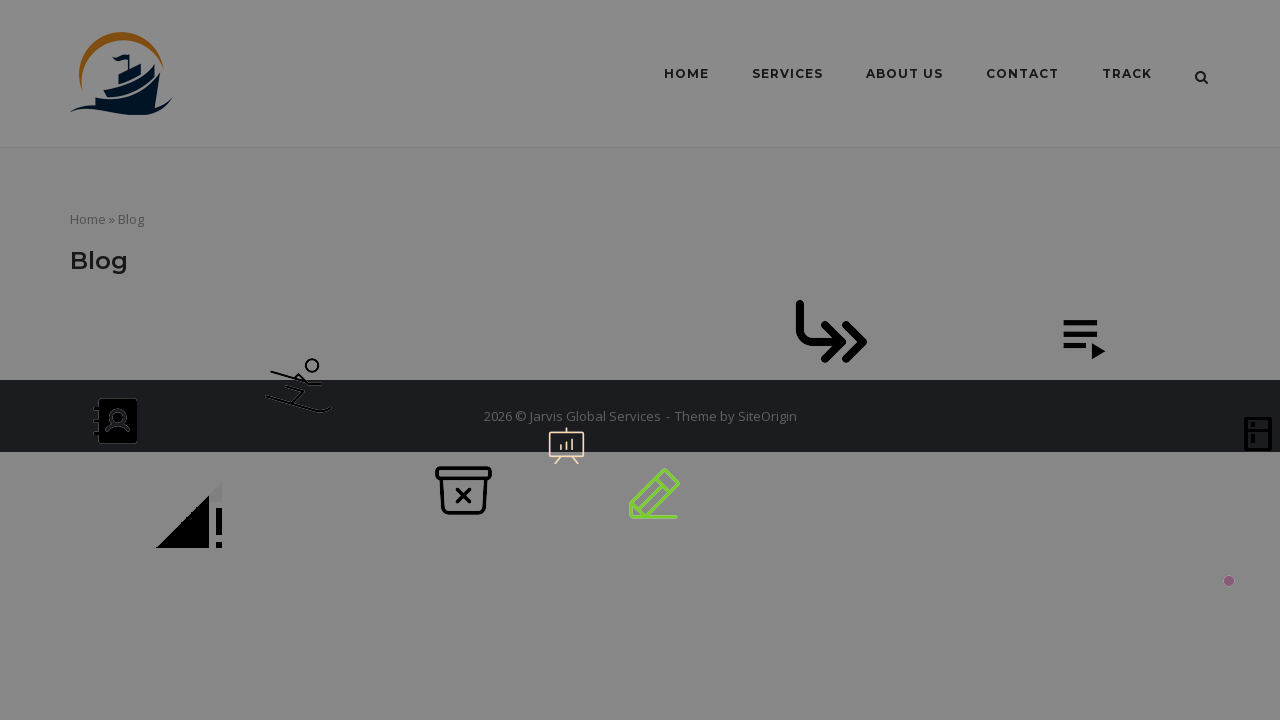 This screenshot has width=1280, height=720. What do you see at coordinates (1229, 581) in the screenshot?
I see `indicates an unread notification or new item` at bounding box center [1229, 581].